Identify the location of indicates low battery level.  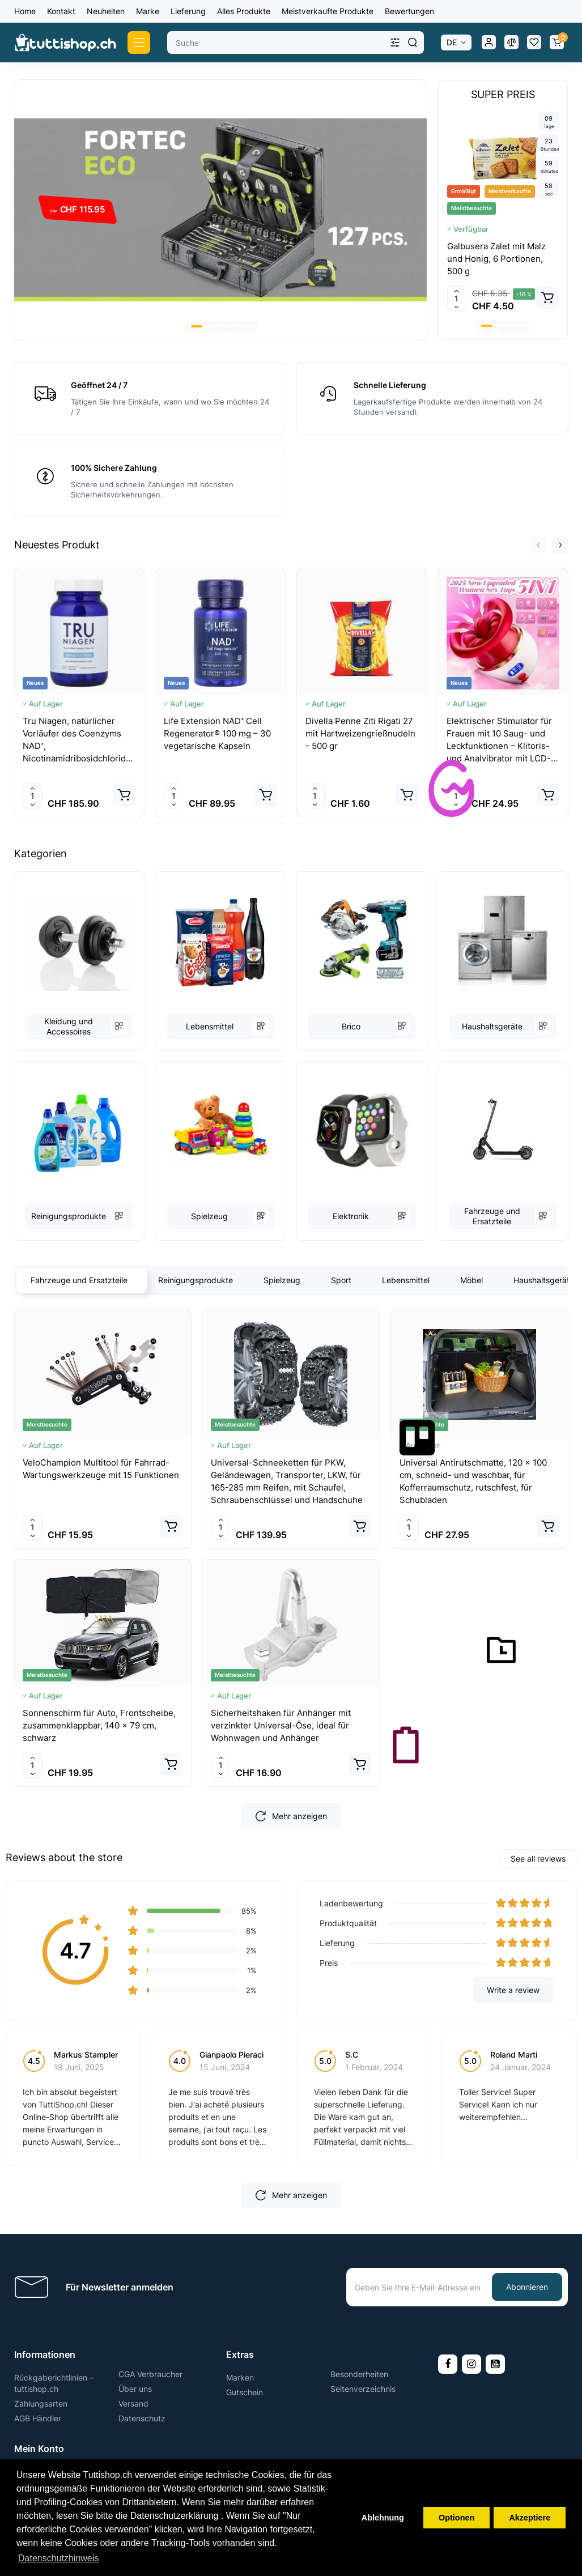
(406, 1745).